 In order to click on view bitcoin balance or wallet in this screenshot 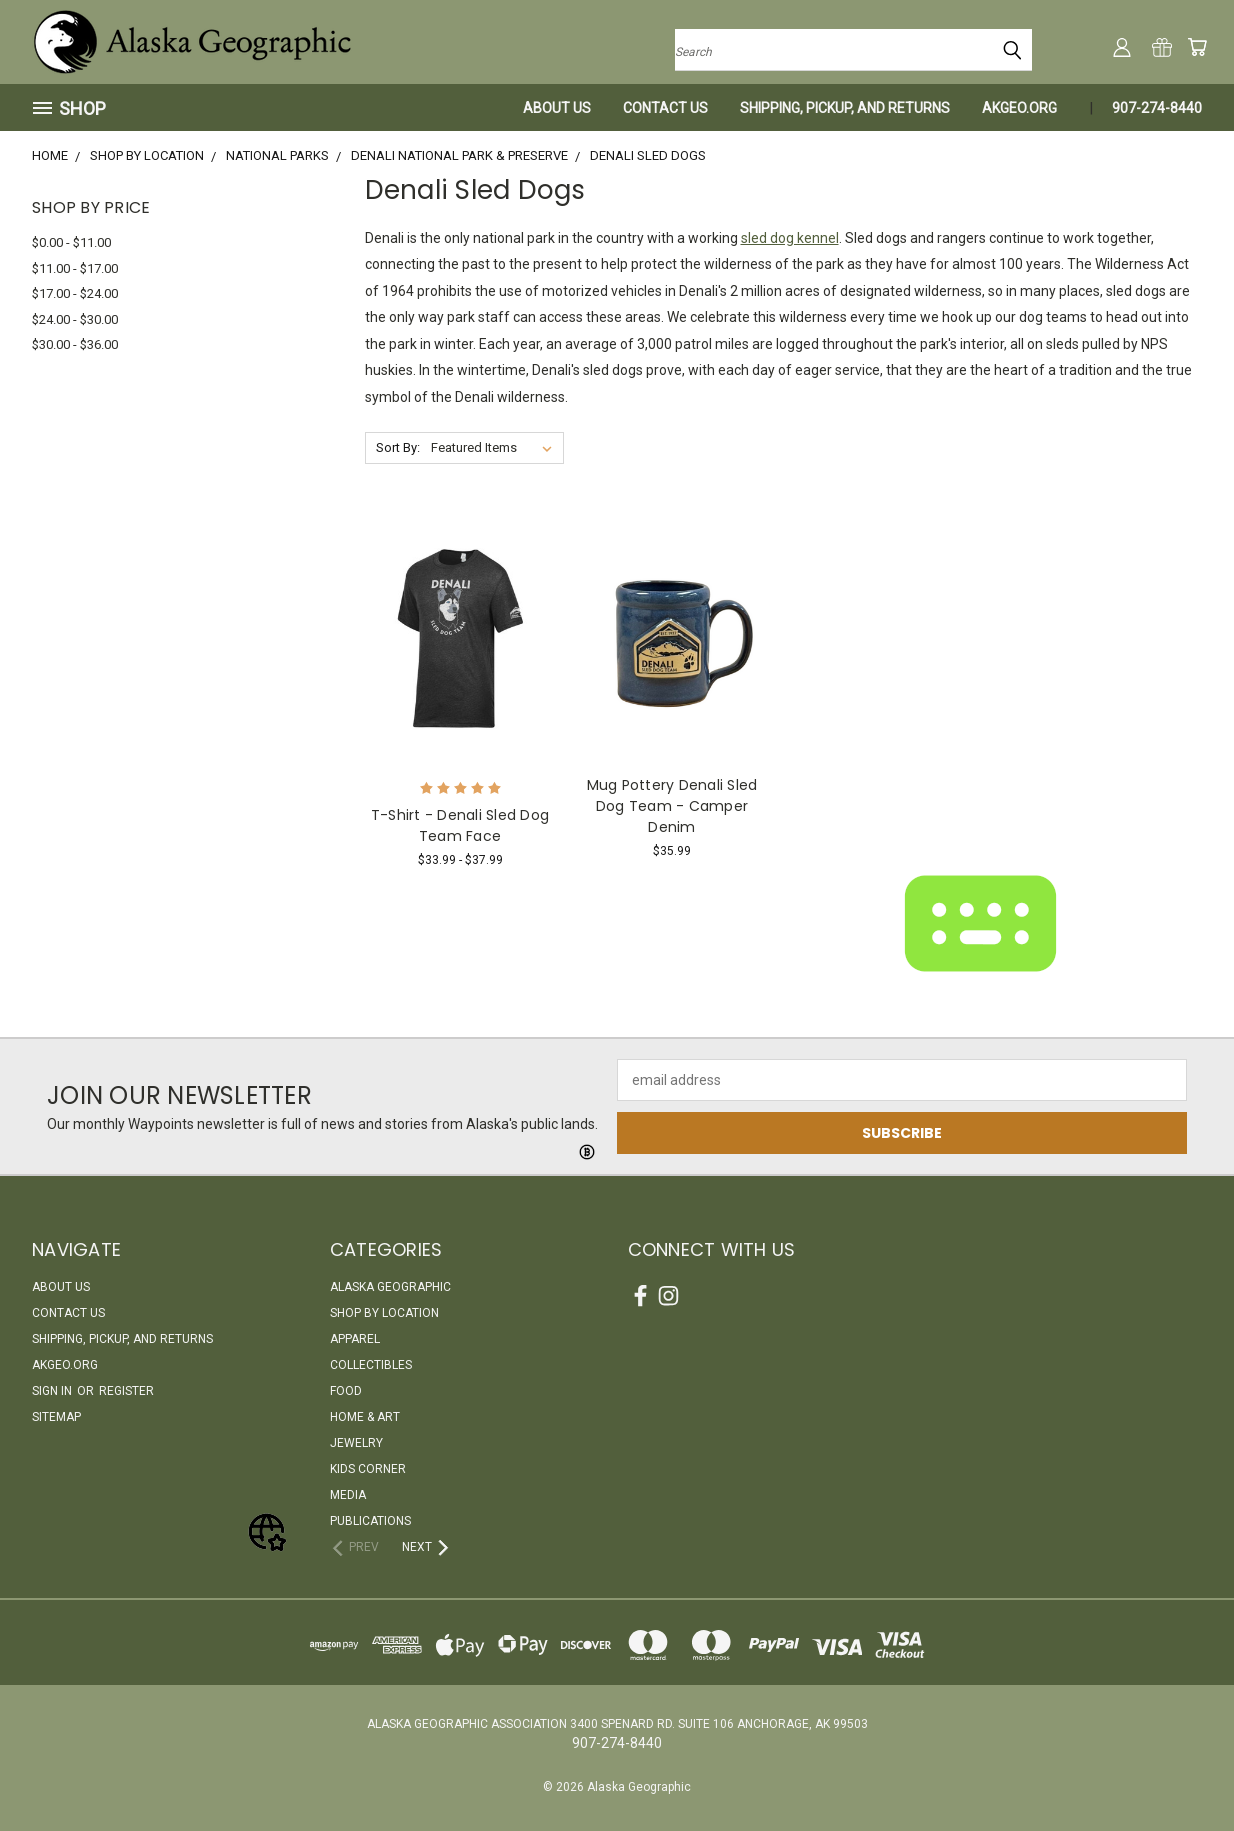, I will do `click(587, 1152)`.